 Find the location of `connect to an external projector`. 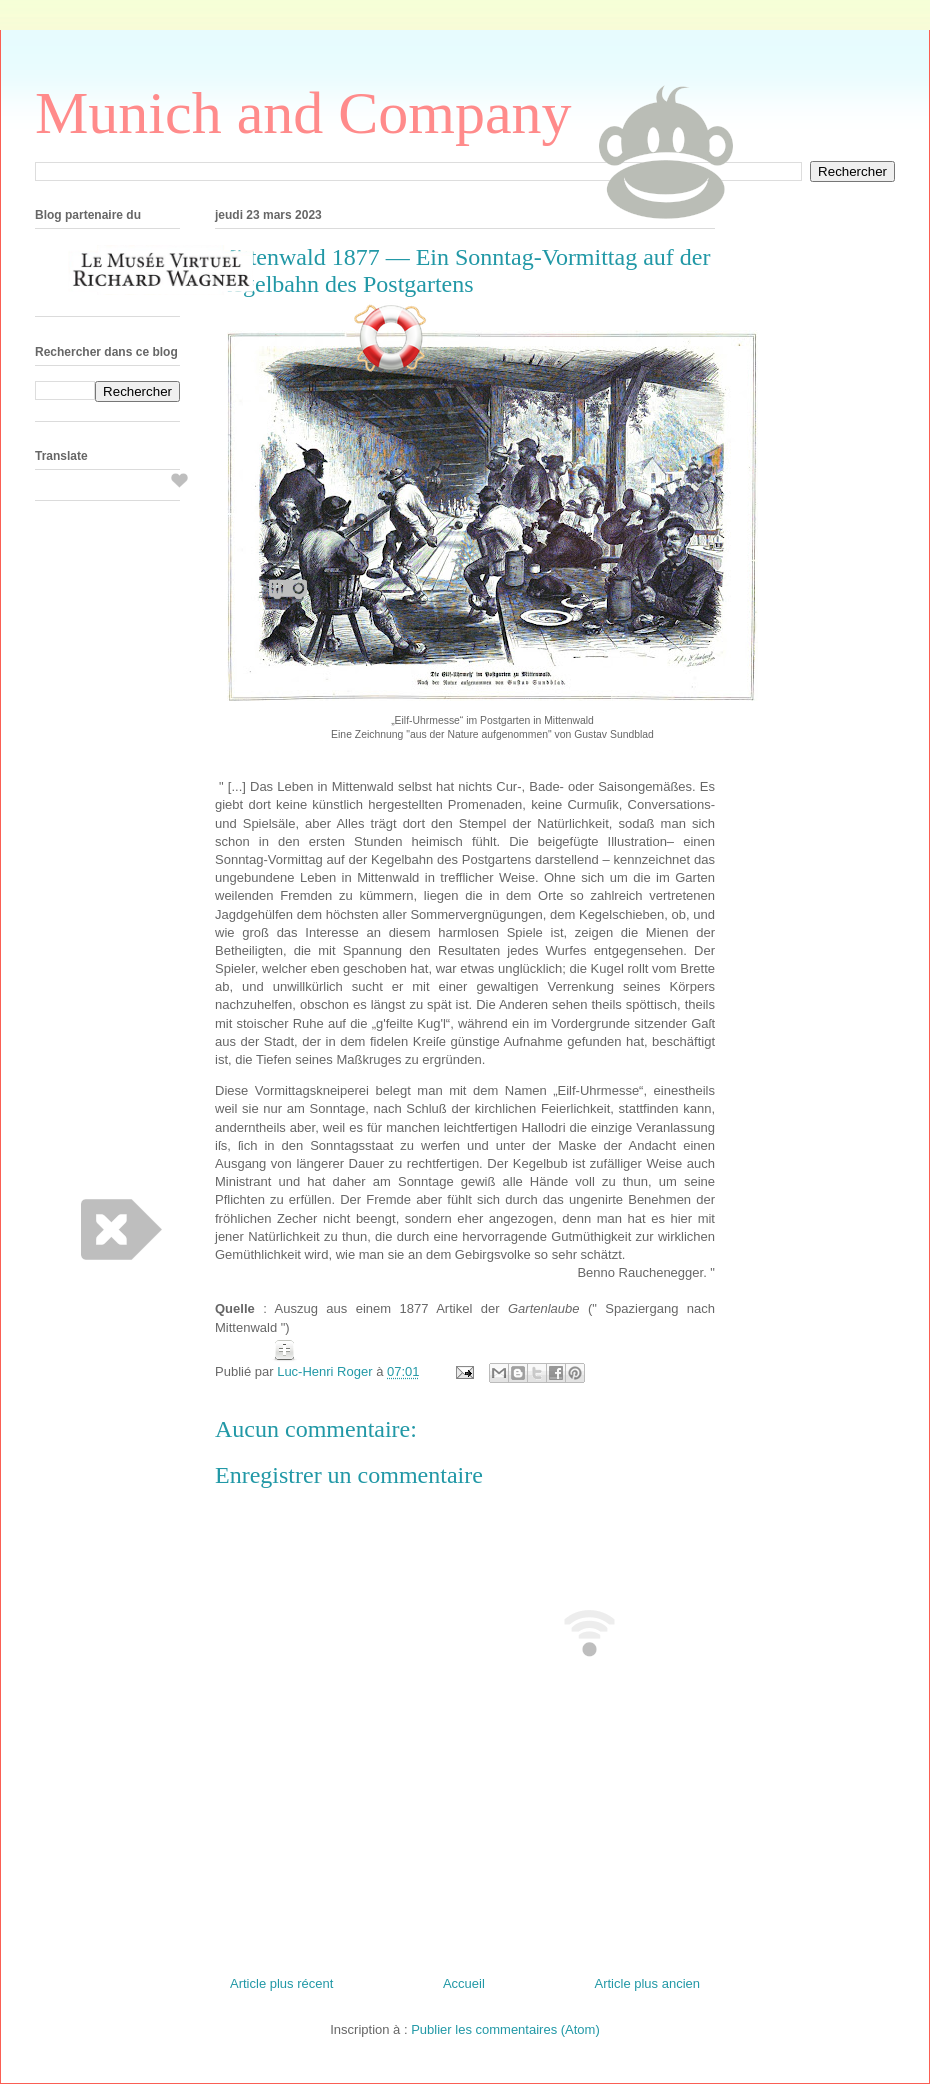

connect to an external projector is located at coordinates (288, 587).